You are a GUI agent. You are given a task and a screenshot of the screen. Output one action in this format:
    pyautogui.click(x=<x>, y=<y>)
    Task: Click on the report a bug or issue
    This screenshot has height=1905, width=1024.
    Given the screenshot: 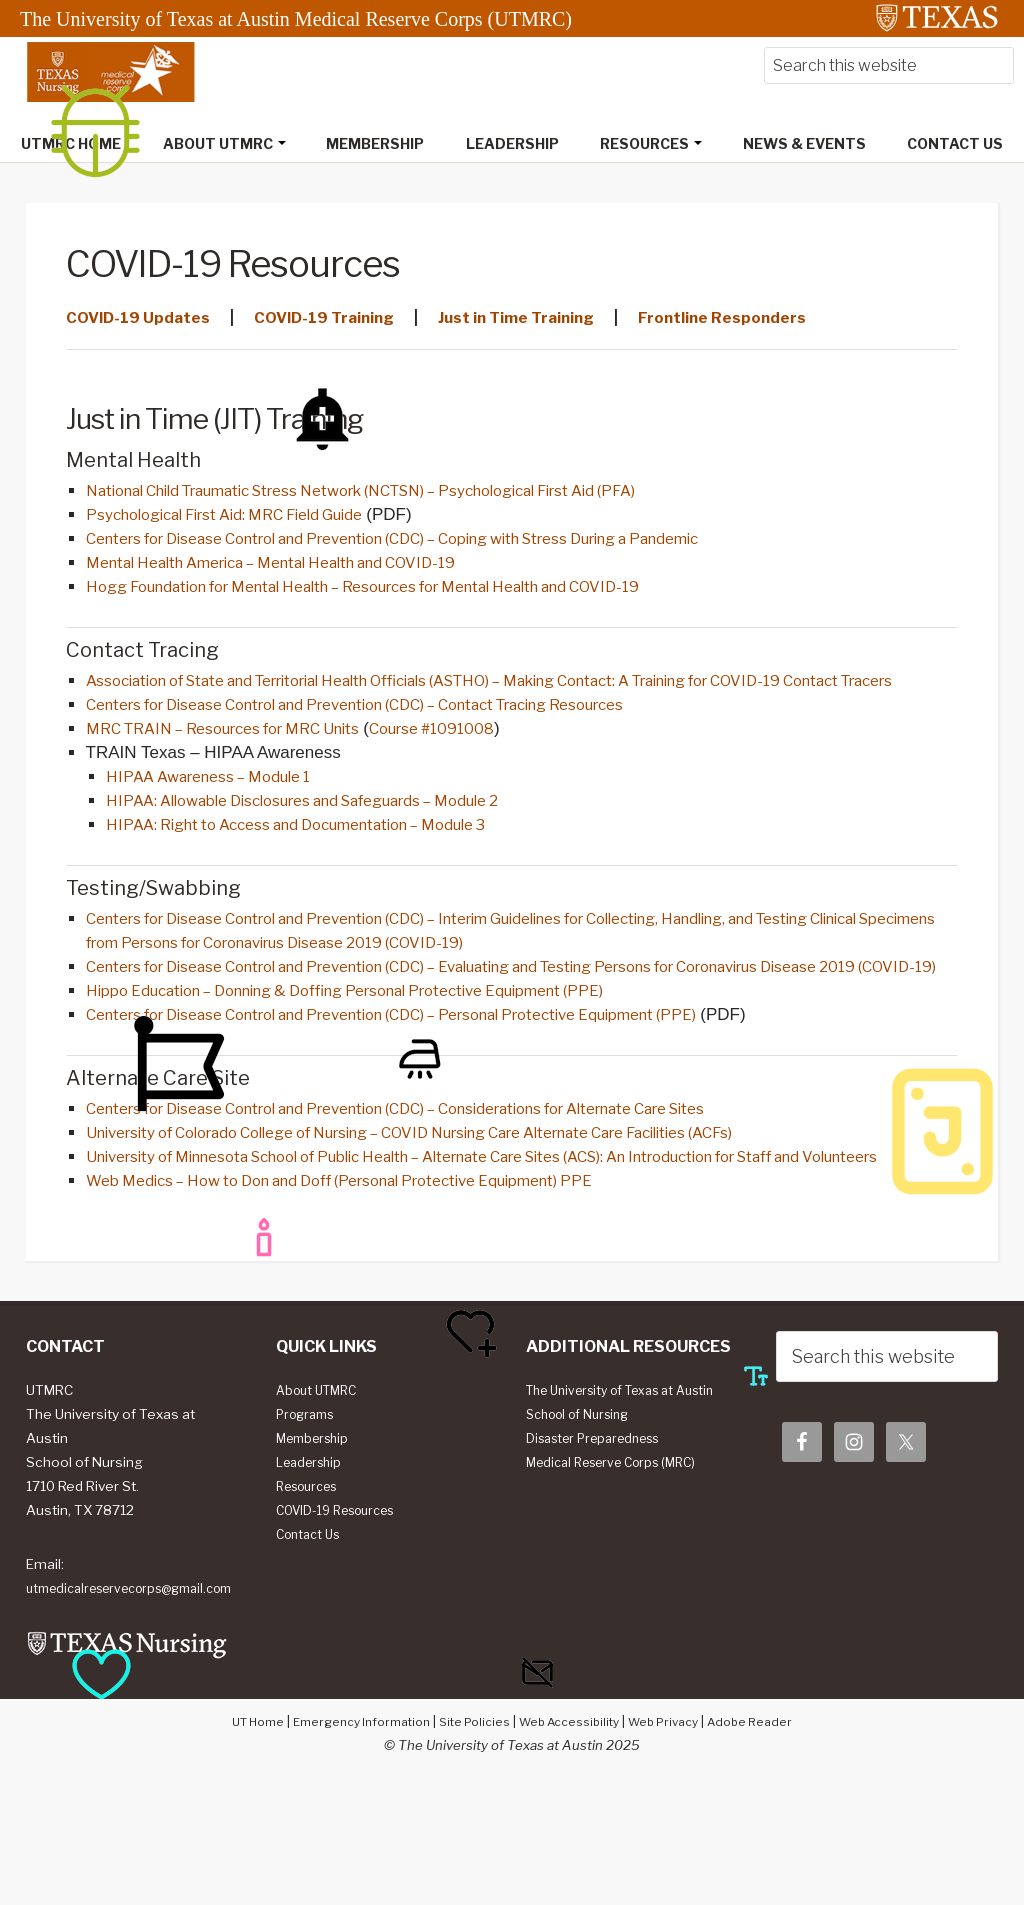 What is the action you would take?
    pyautogui.click(x=95, y=129)
    